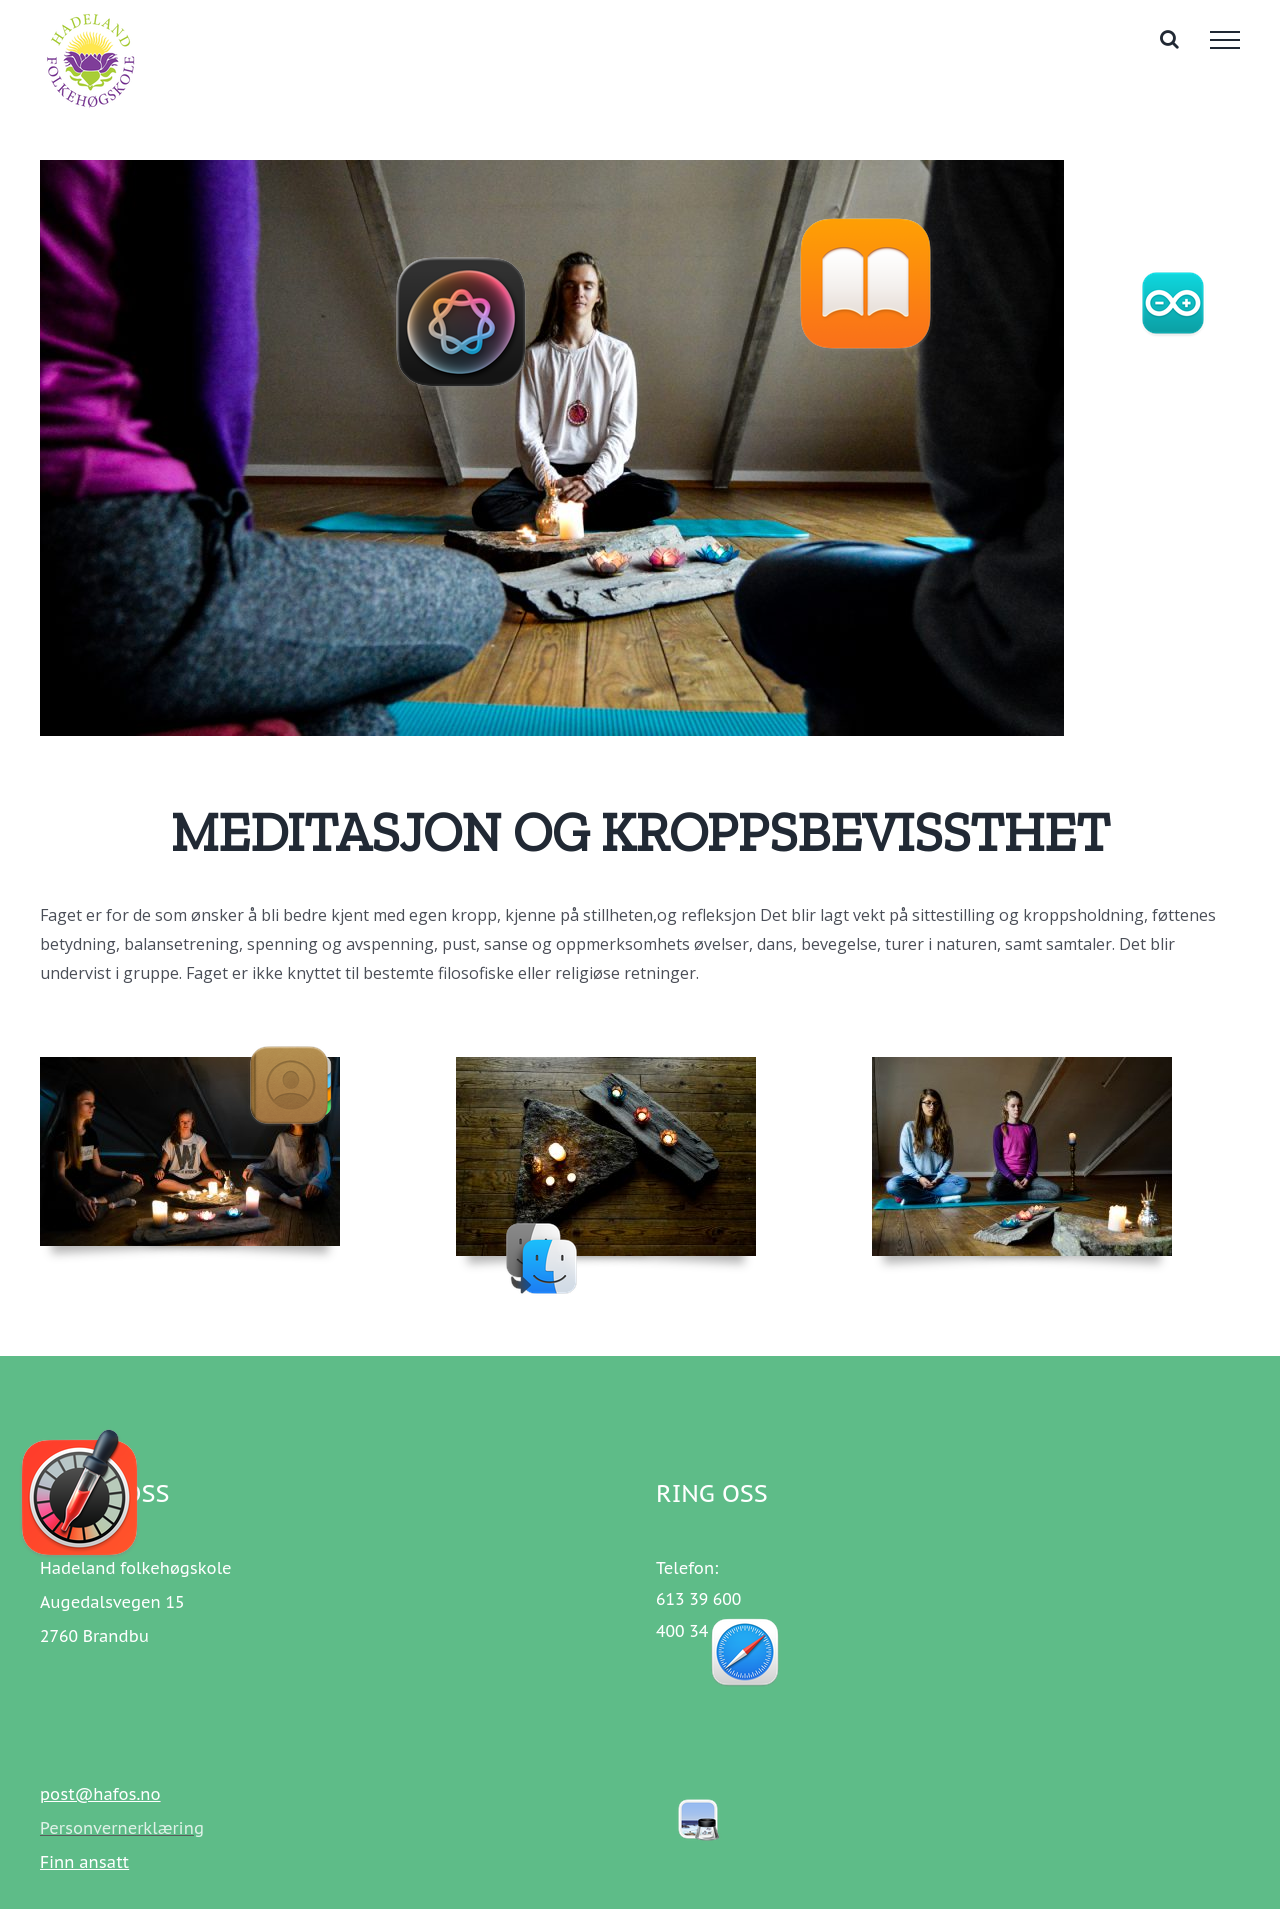  I want to click on open the Arduino IDE application, so click(1173, 303).